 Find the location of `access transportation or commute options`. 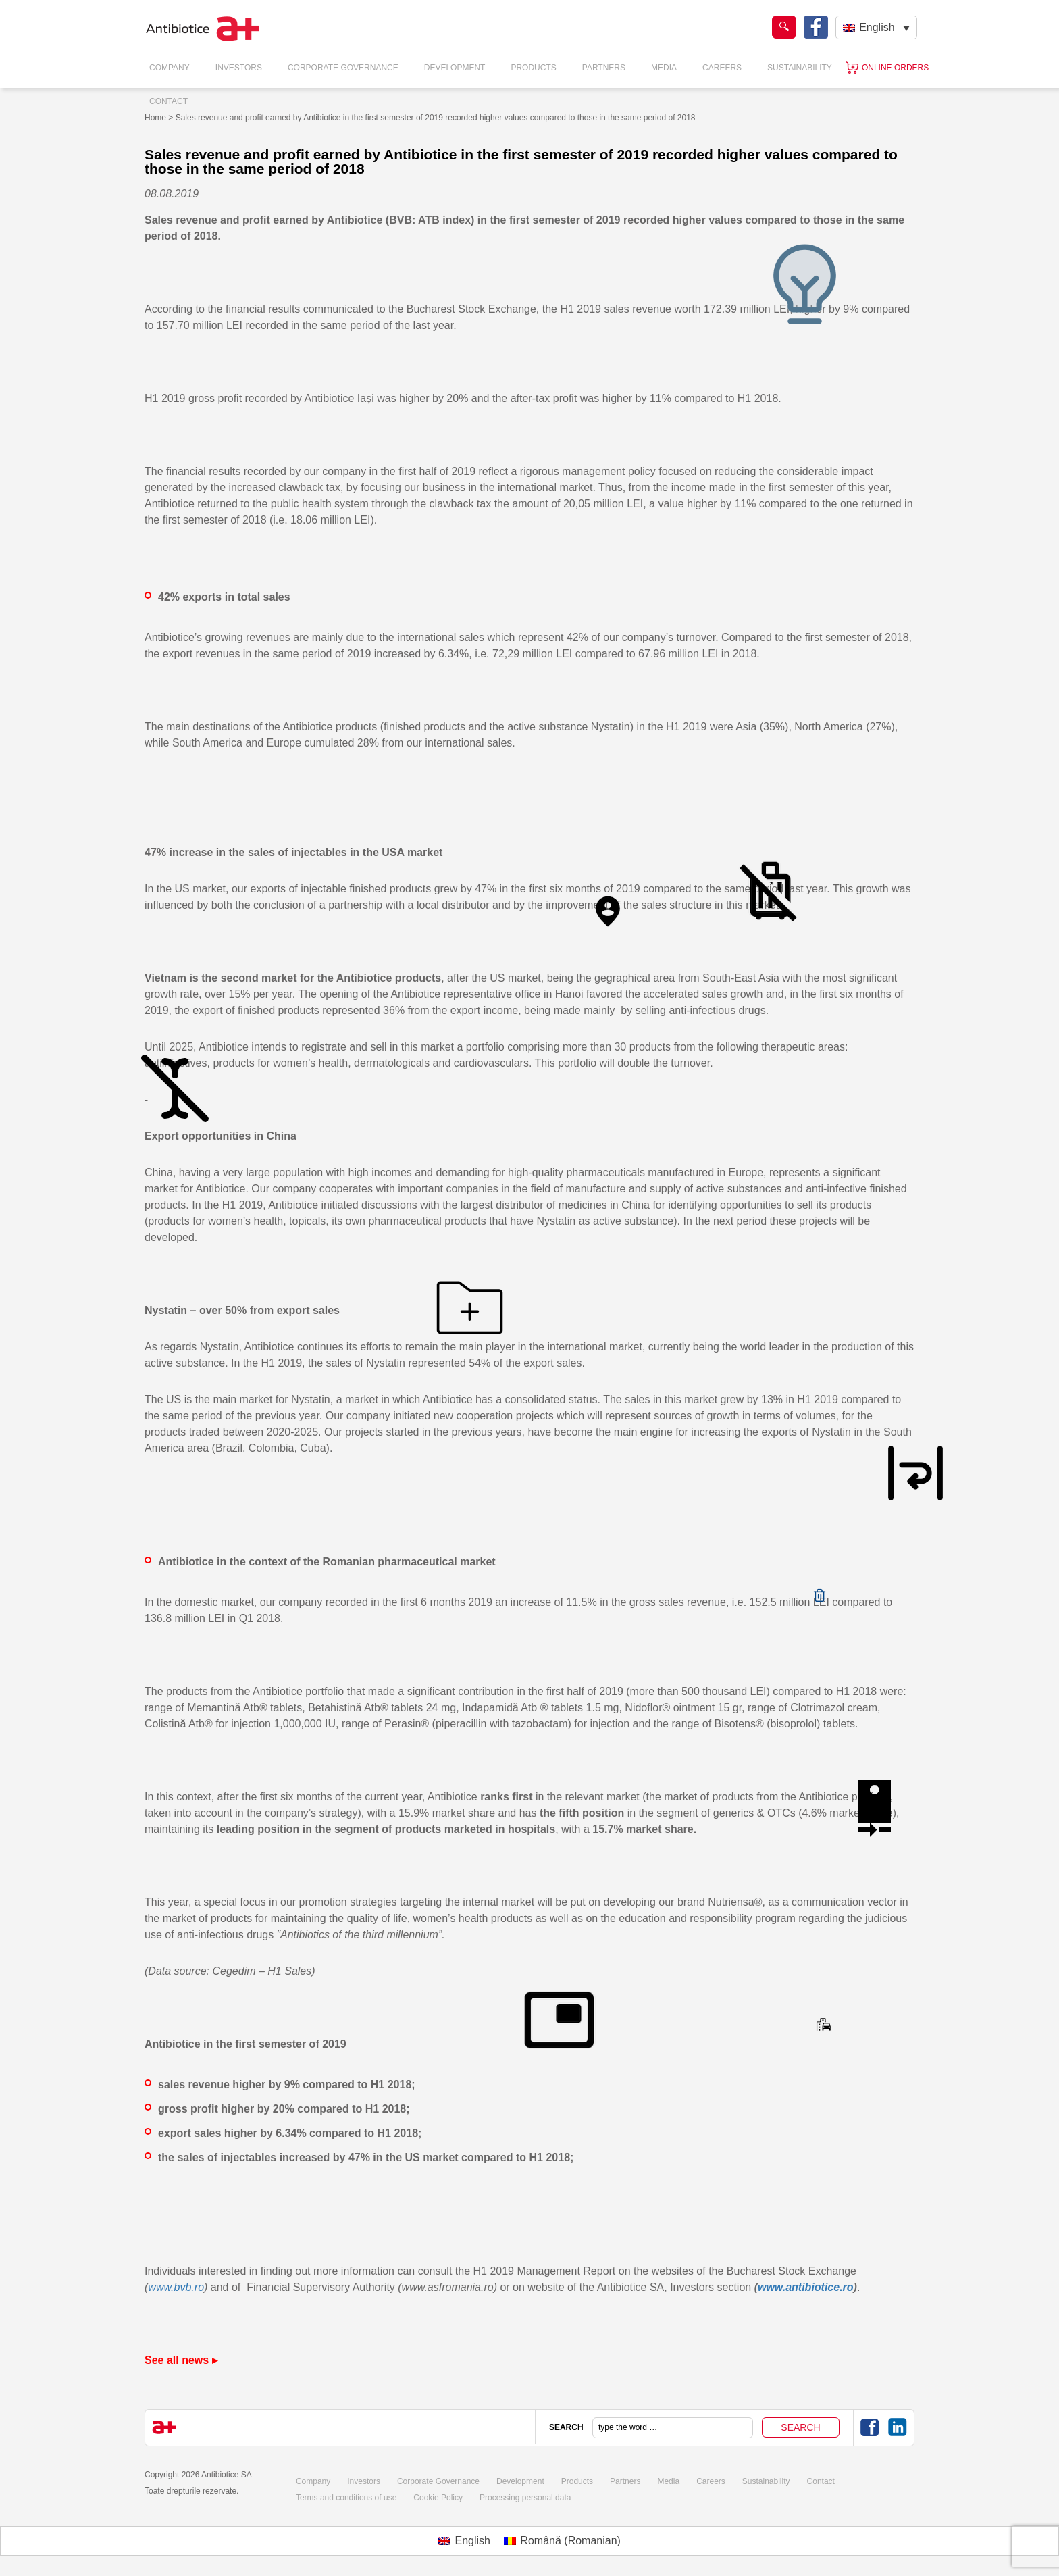

access transportation or commute options is located at coordinates (823, 2024).